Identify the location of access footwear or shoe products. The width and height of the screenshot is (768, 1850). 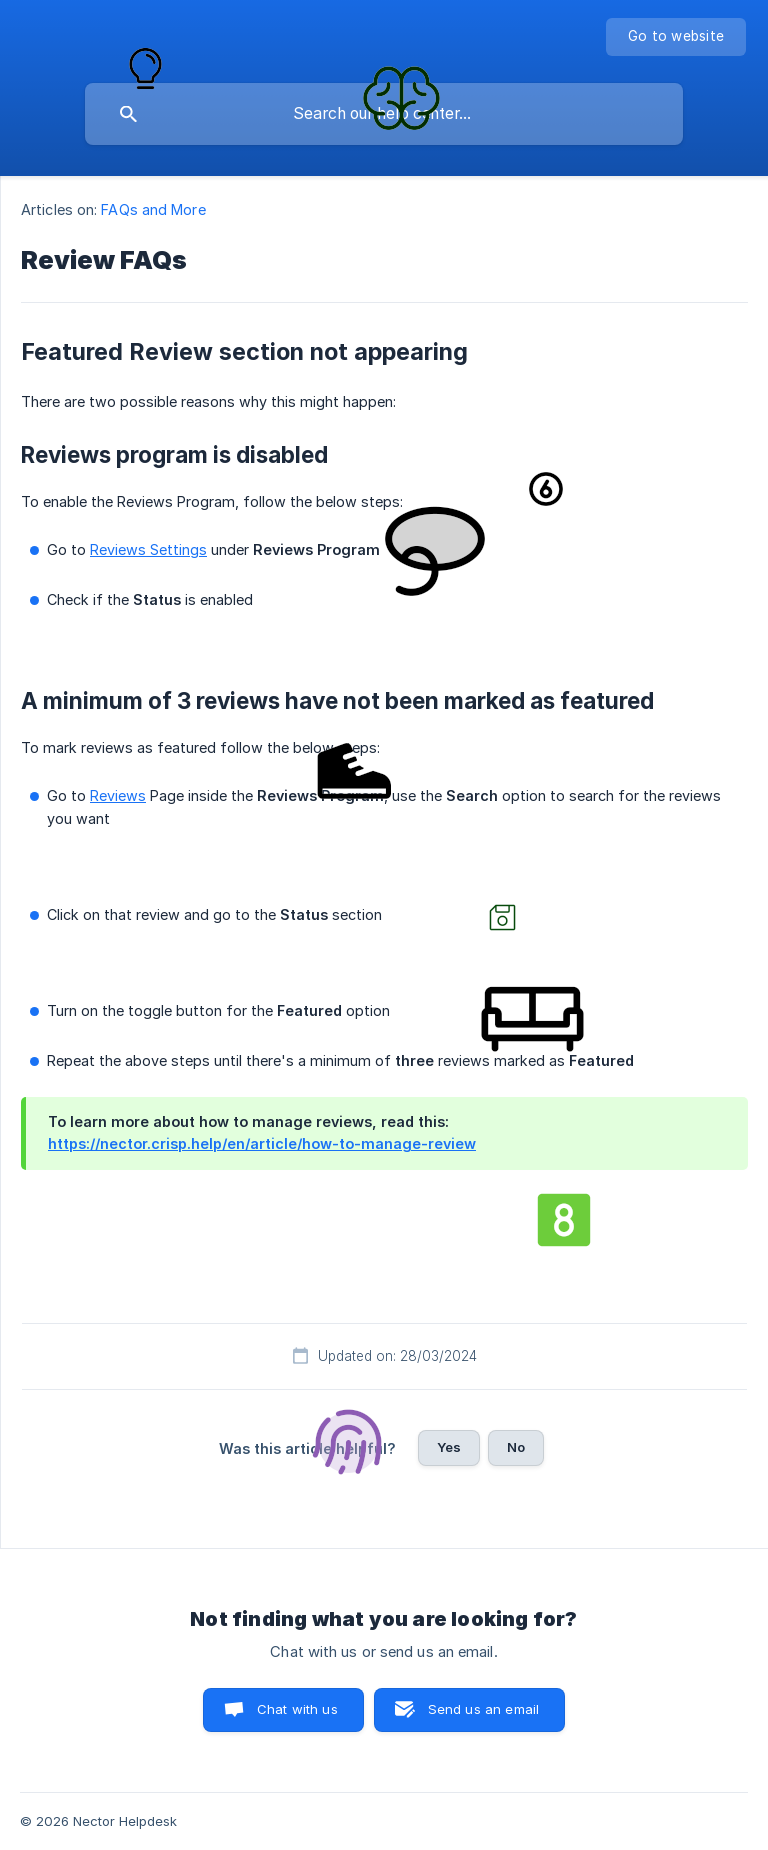
(350, 773).